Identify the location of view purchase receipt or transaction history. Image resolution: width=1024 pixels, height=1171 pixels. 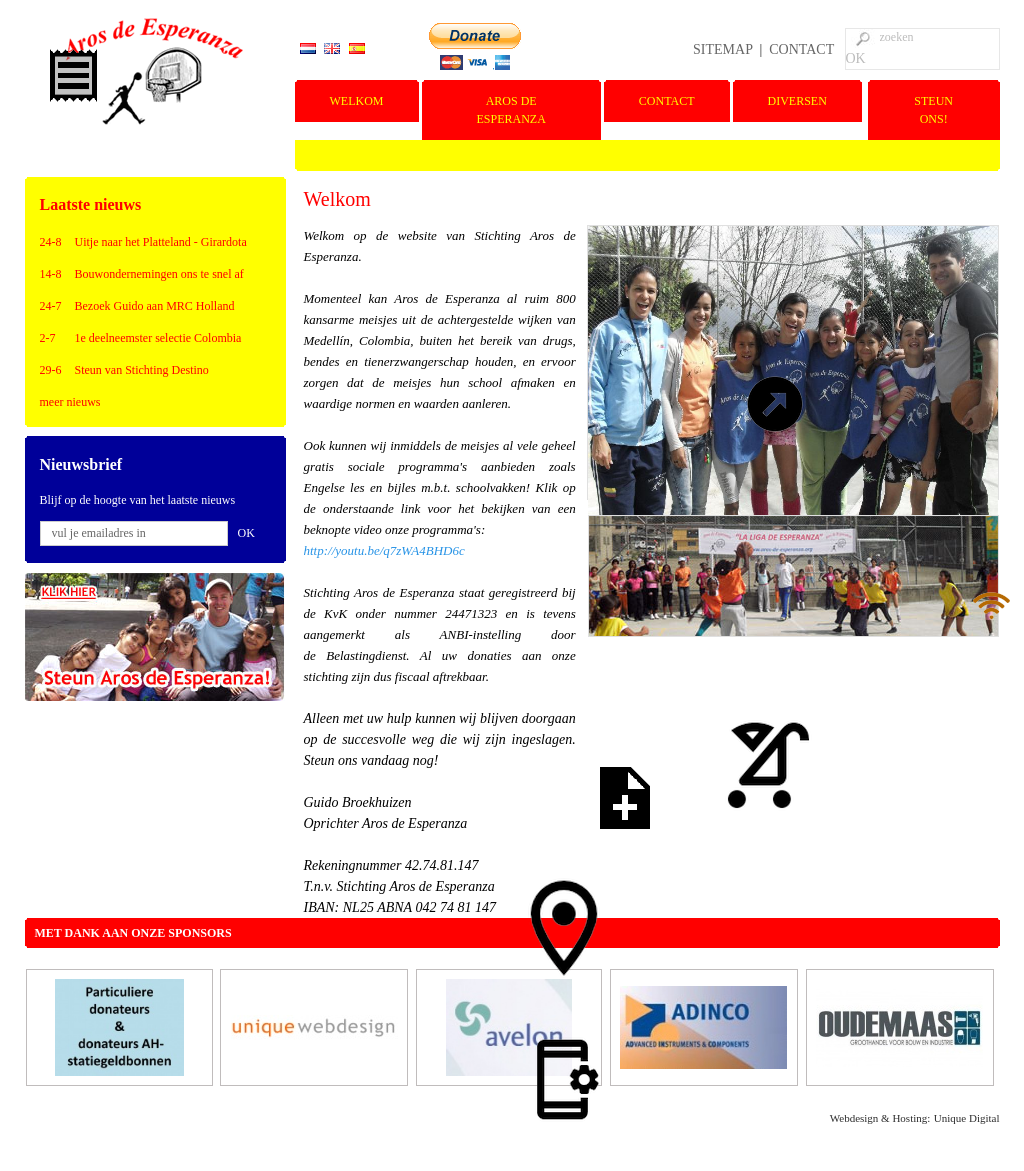
(73, 75).